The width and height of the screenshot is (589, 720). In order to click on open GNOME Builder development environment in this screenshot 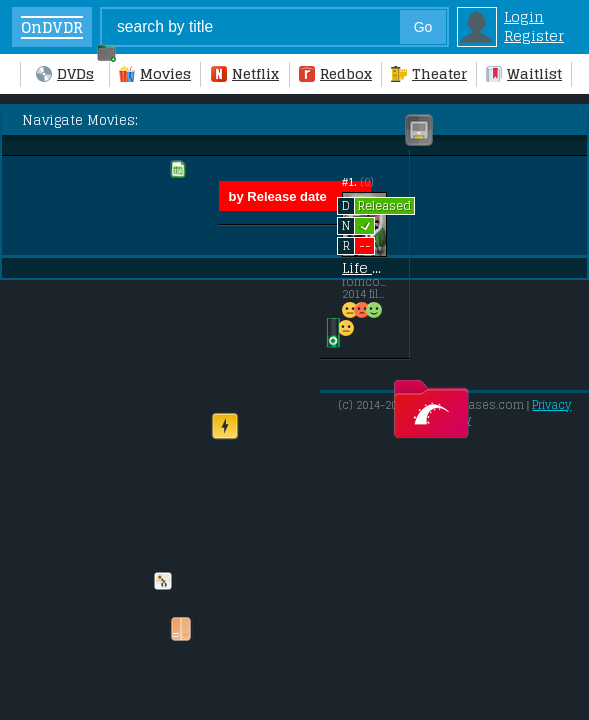, I will do `click(163, 581)`.